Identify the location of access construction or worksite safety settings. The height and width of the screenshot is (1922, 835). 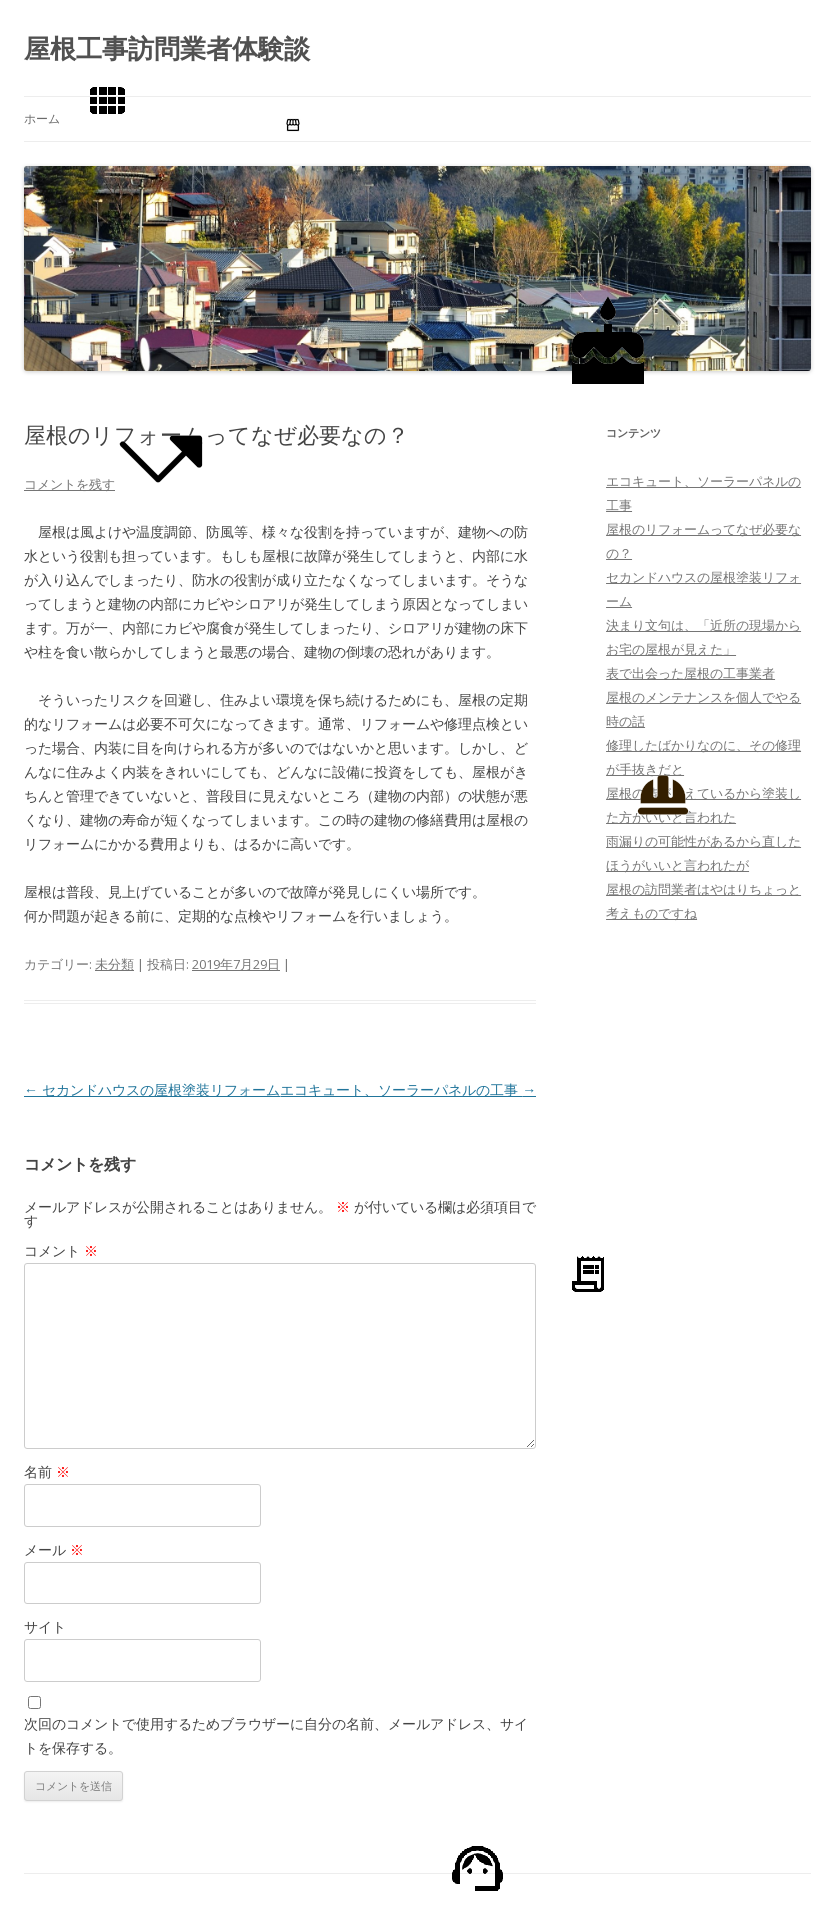
(663, 795).